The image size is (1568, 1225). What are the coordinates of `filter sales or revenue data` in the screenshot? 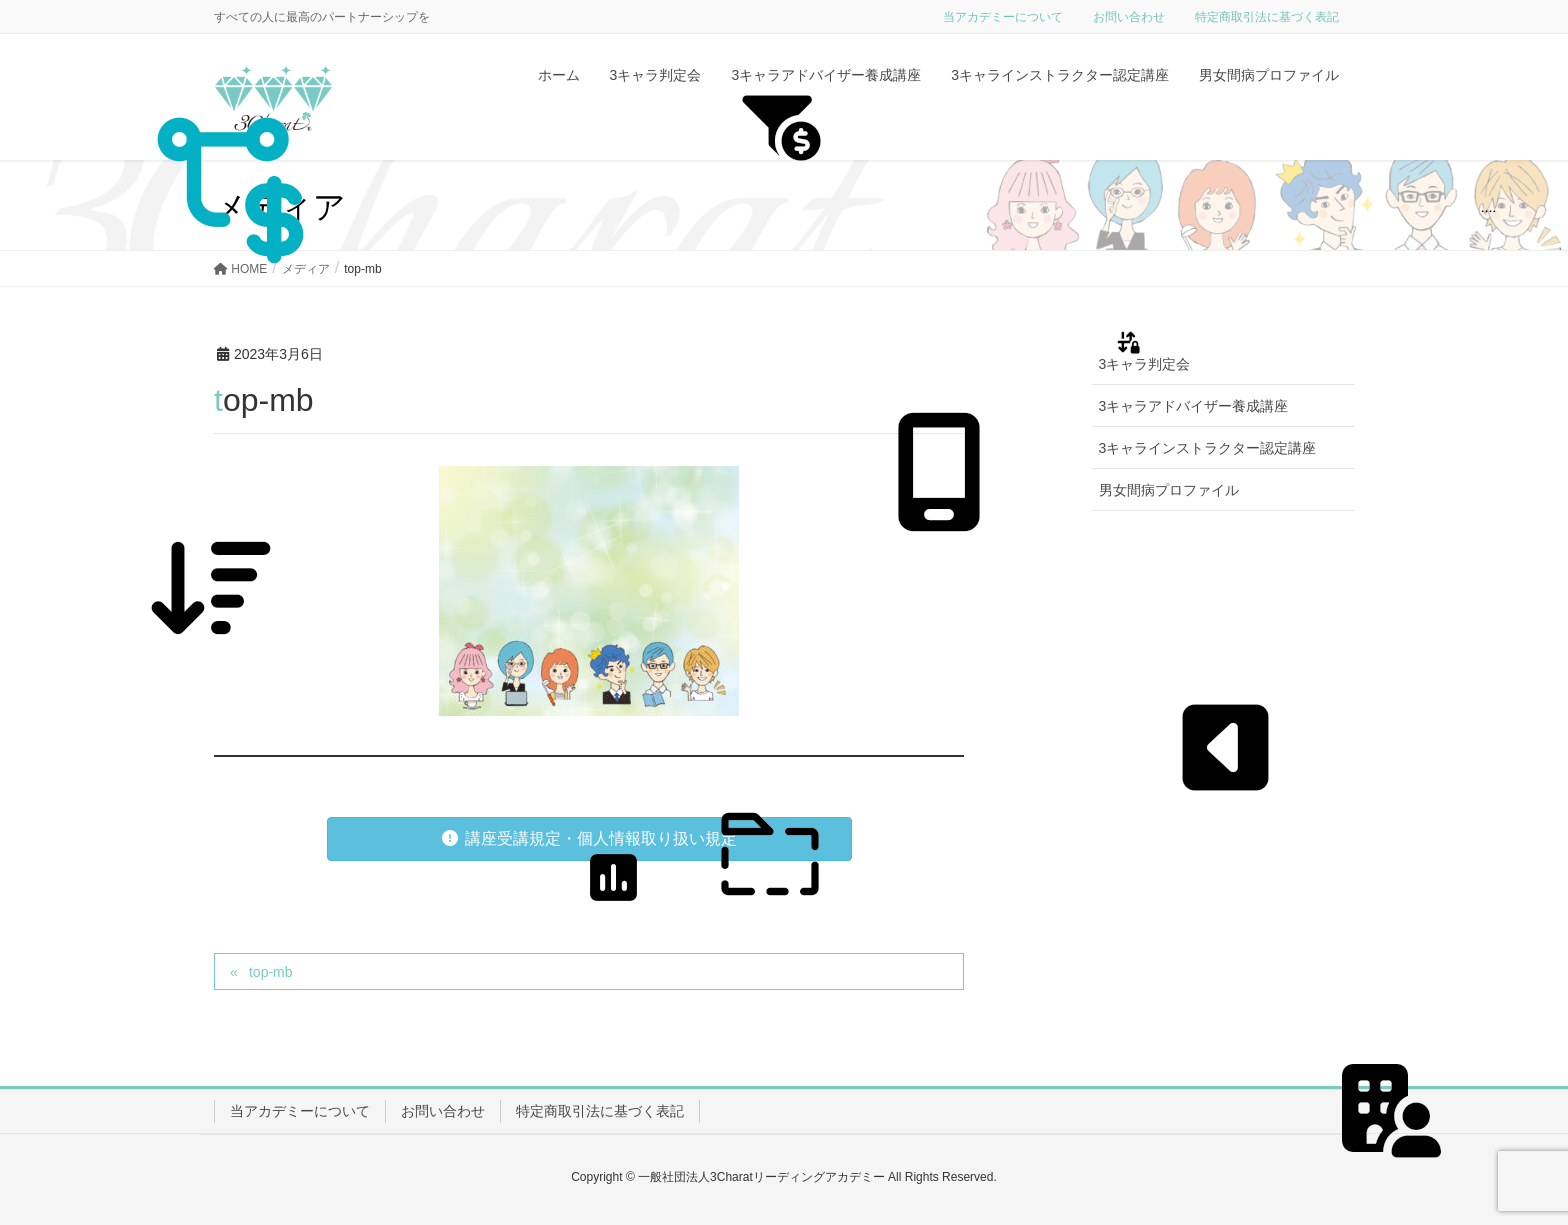 It's located at (781, 121).